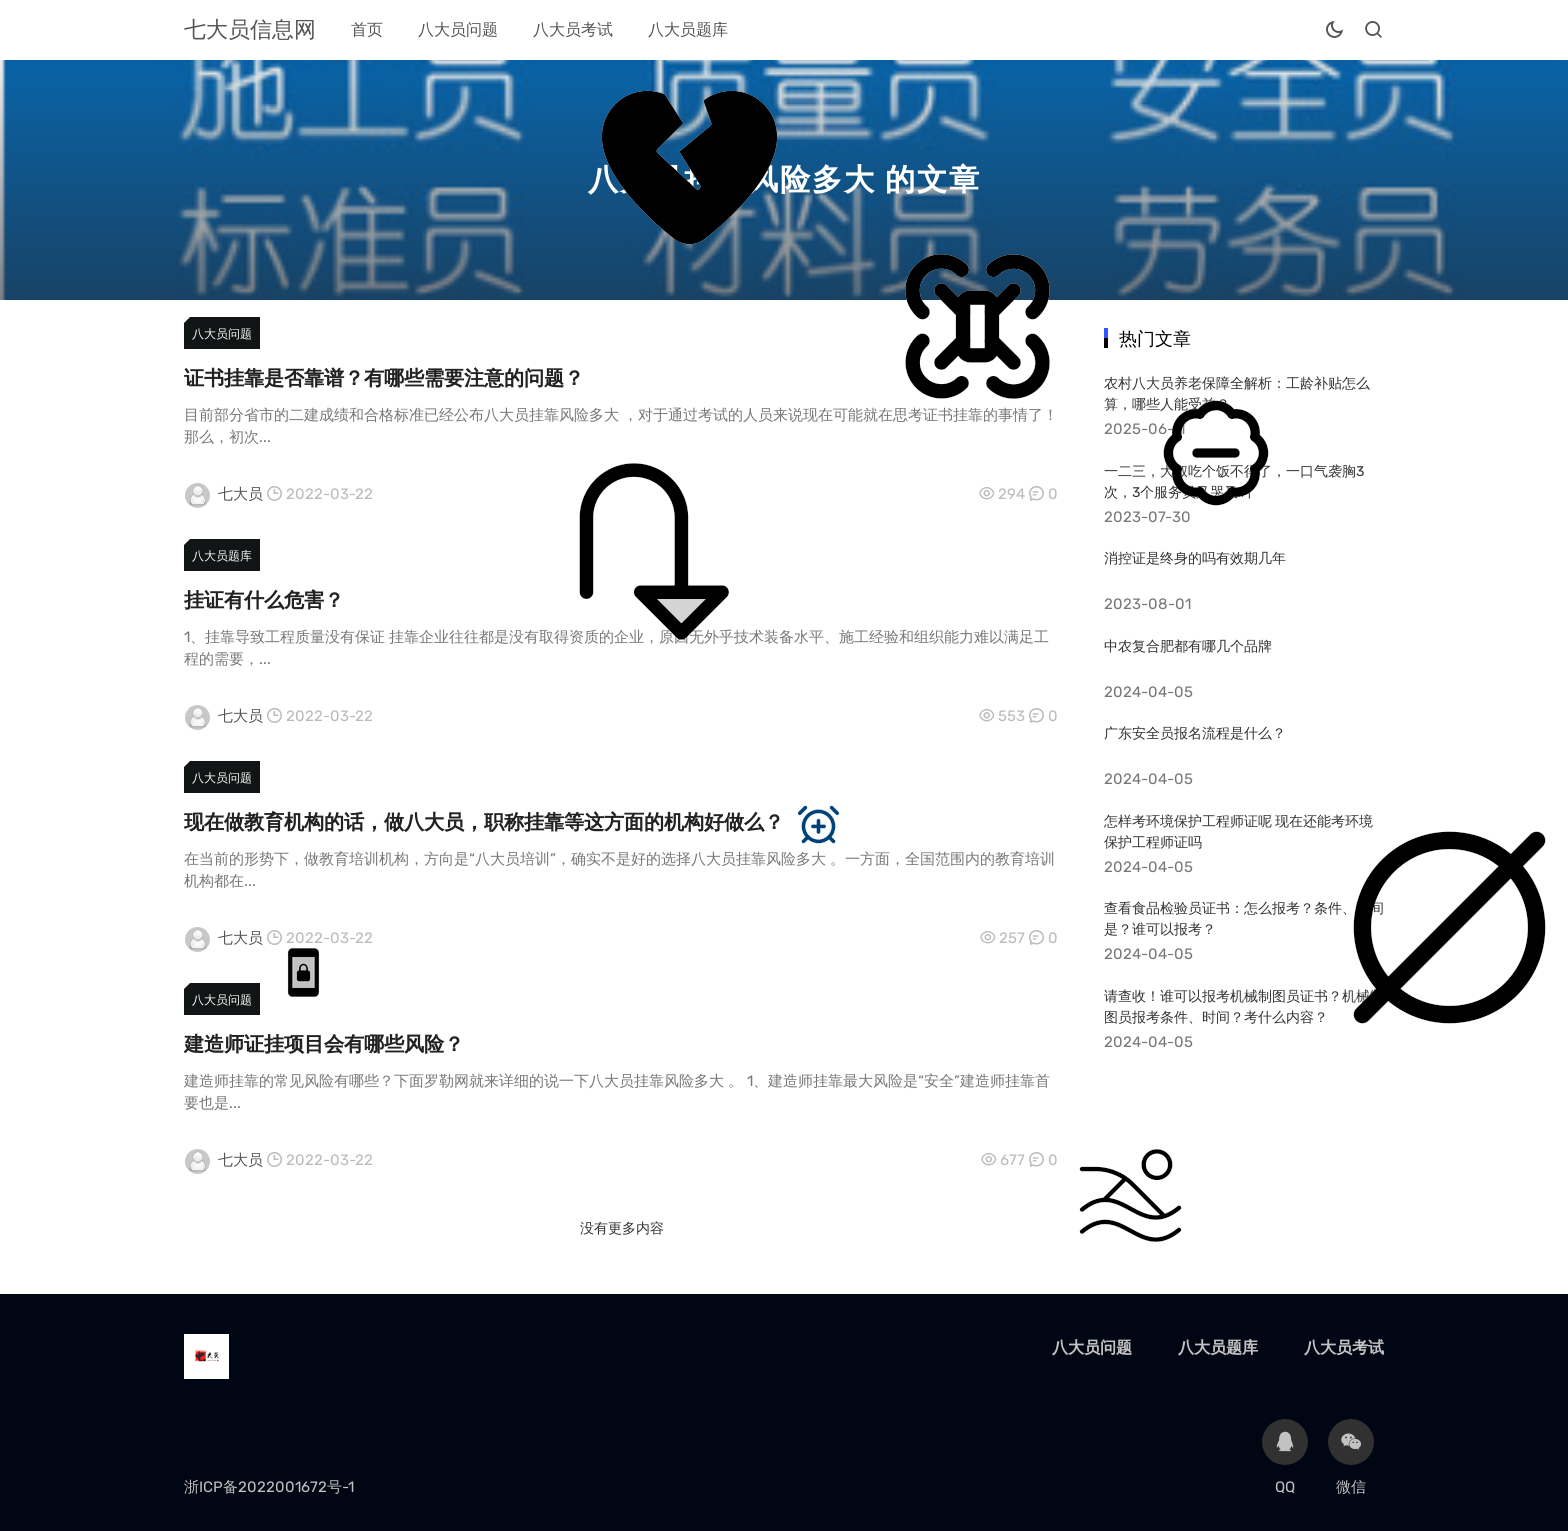  Describe the element at coordinates (977, 326) in the screenshot. I see `access drone controls` at that location.